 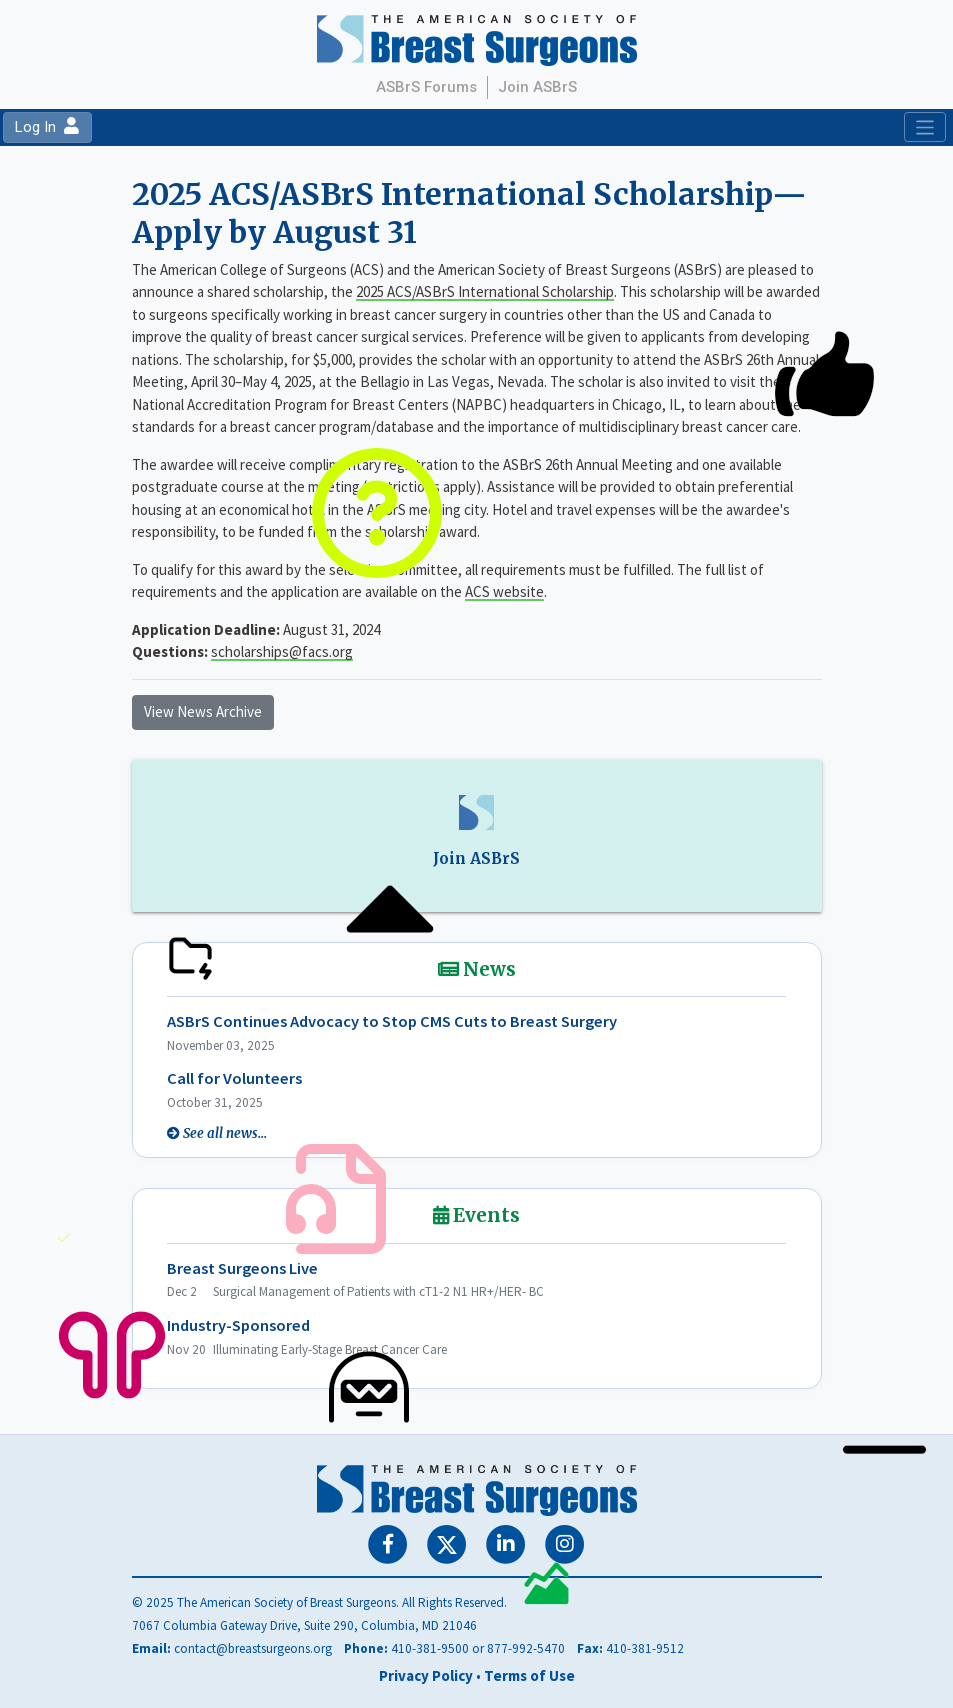 What do you see at coordinates (884, 1445) in the screenshot?
I see `collapse or minimize a section` at bounding box center [884, 1445].